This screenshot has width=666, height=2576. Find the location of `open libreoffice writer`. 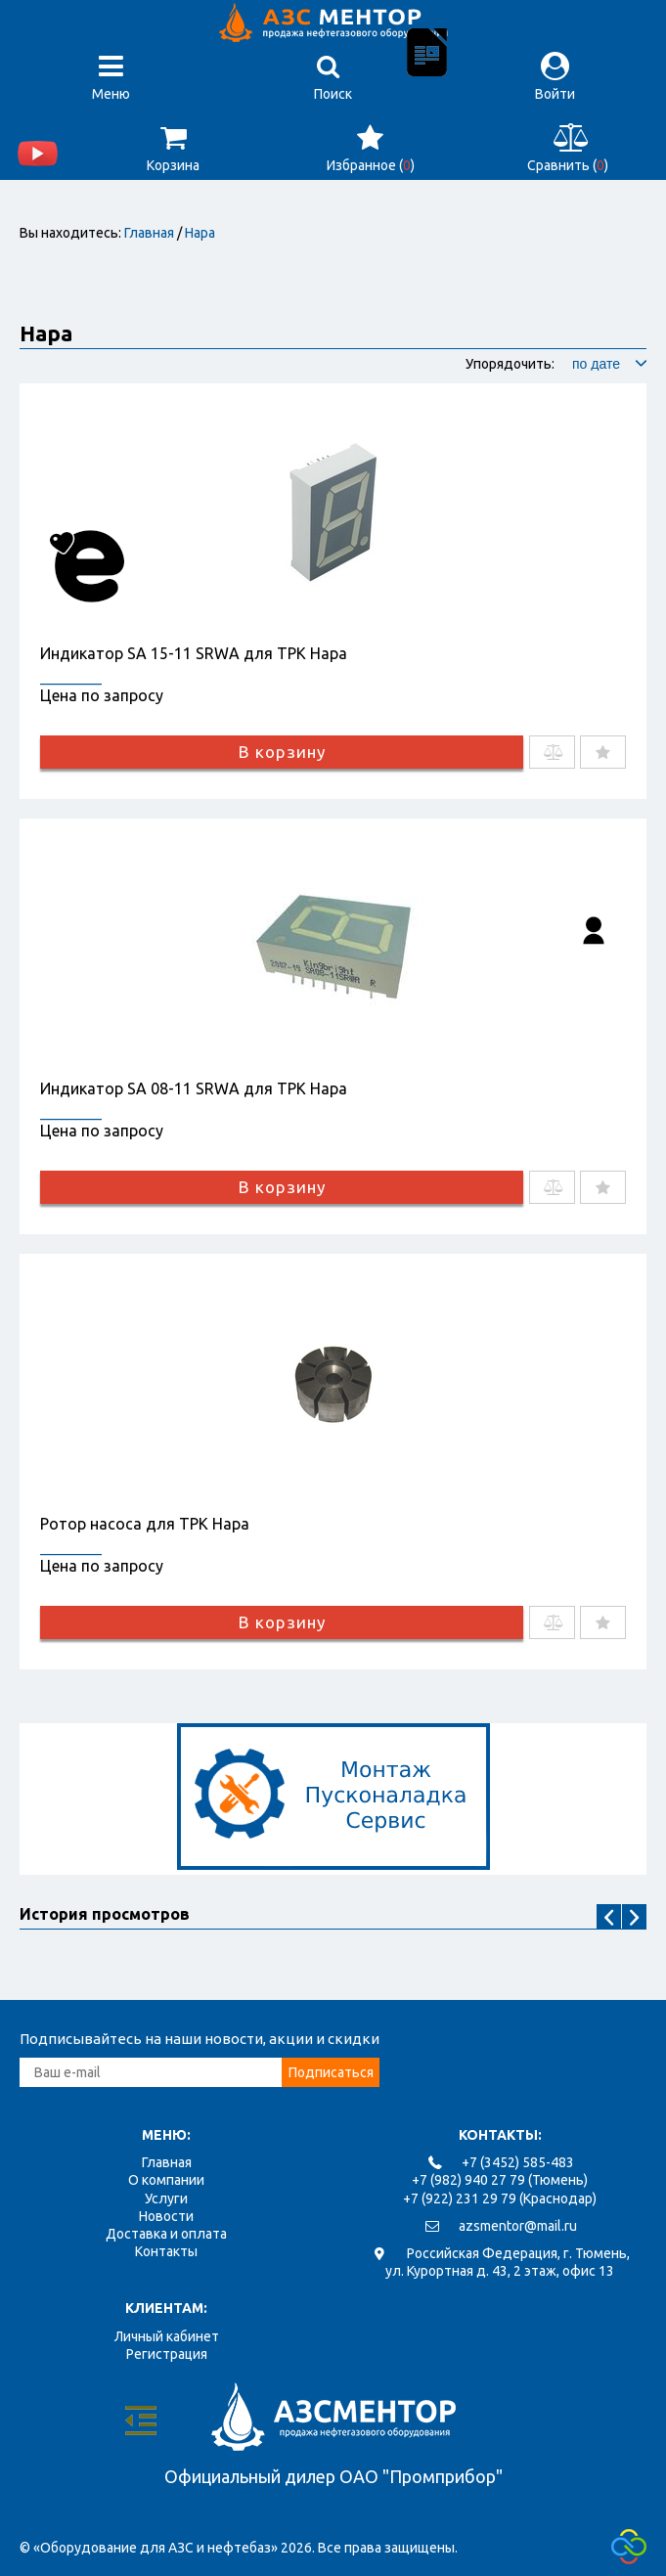

open libreoffice writer is located at coordinates (426, 52).